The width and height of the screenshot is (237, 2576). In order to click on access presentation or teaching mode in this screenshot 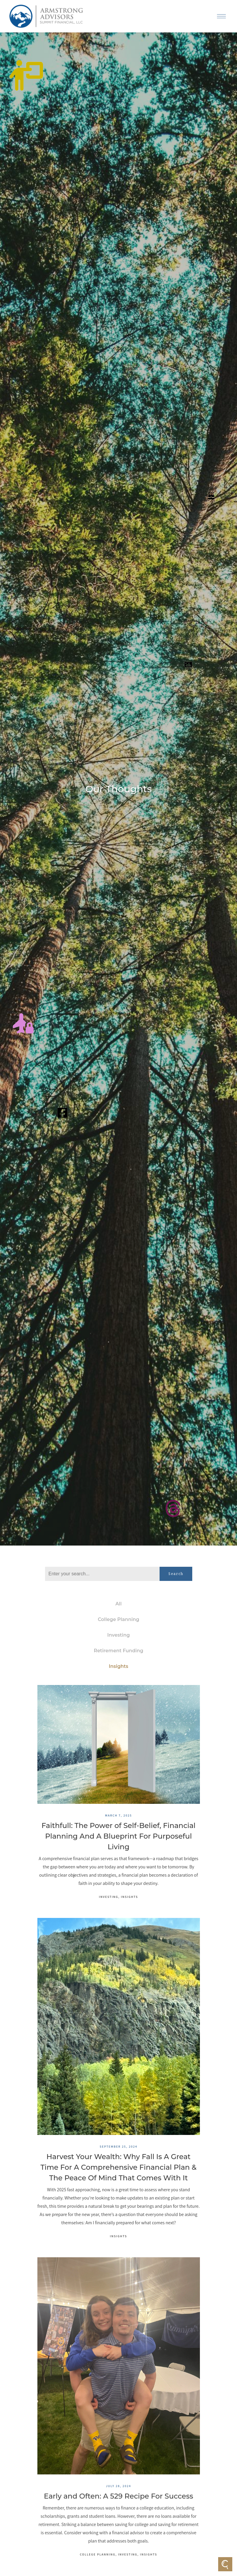, I will do `click(26, 75)`.